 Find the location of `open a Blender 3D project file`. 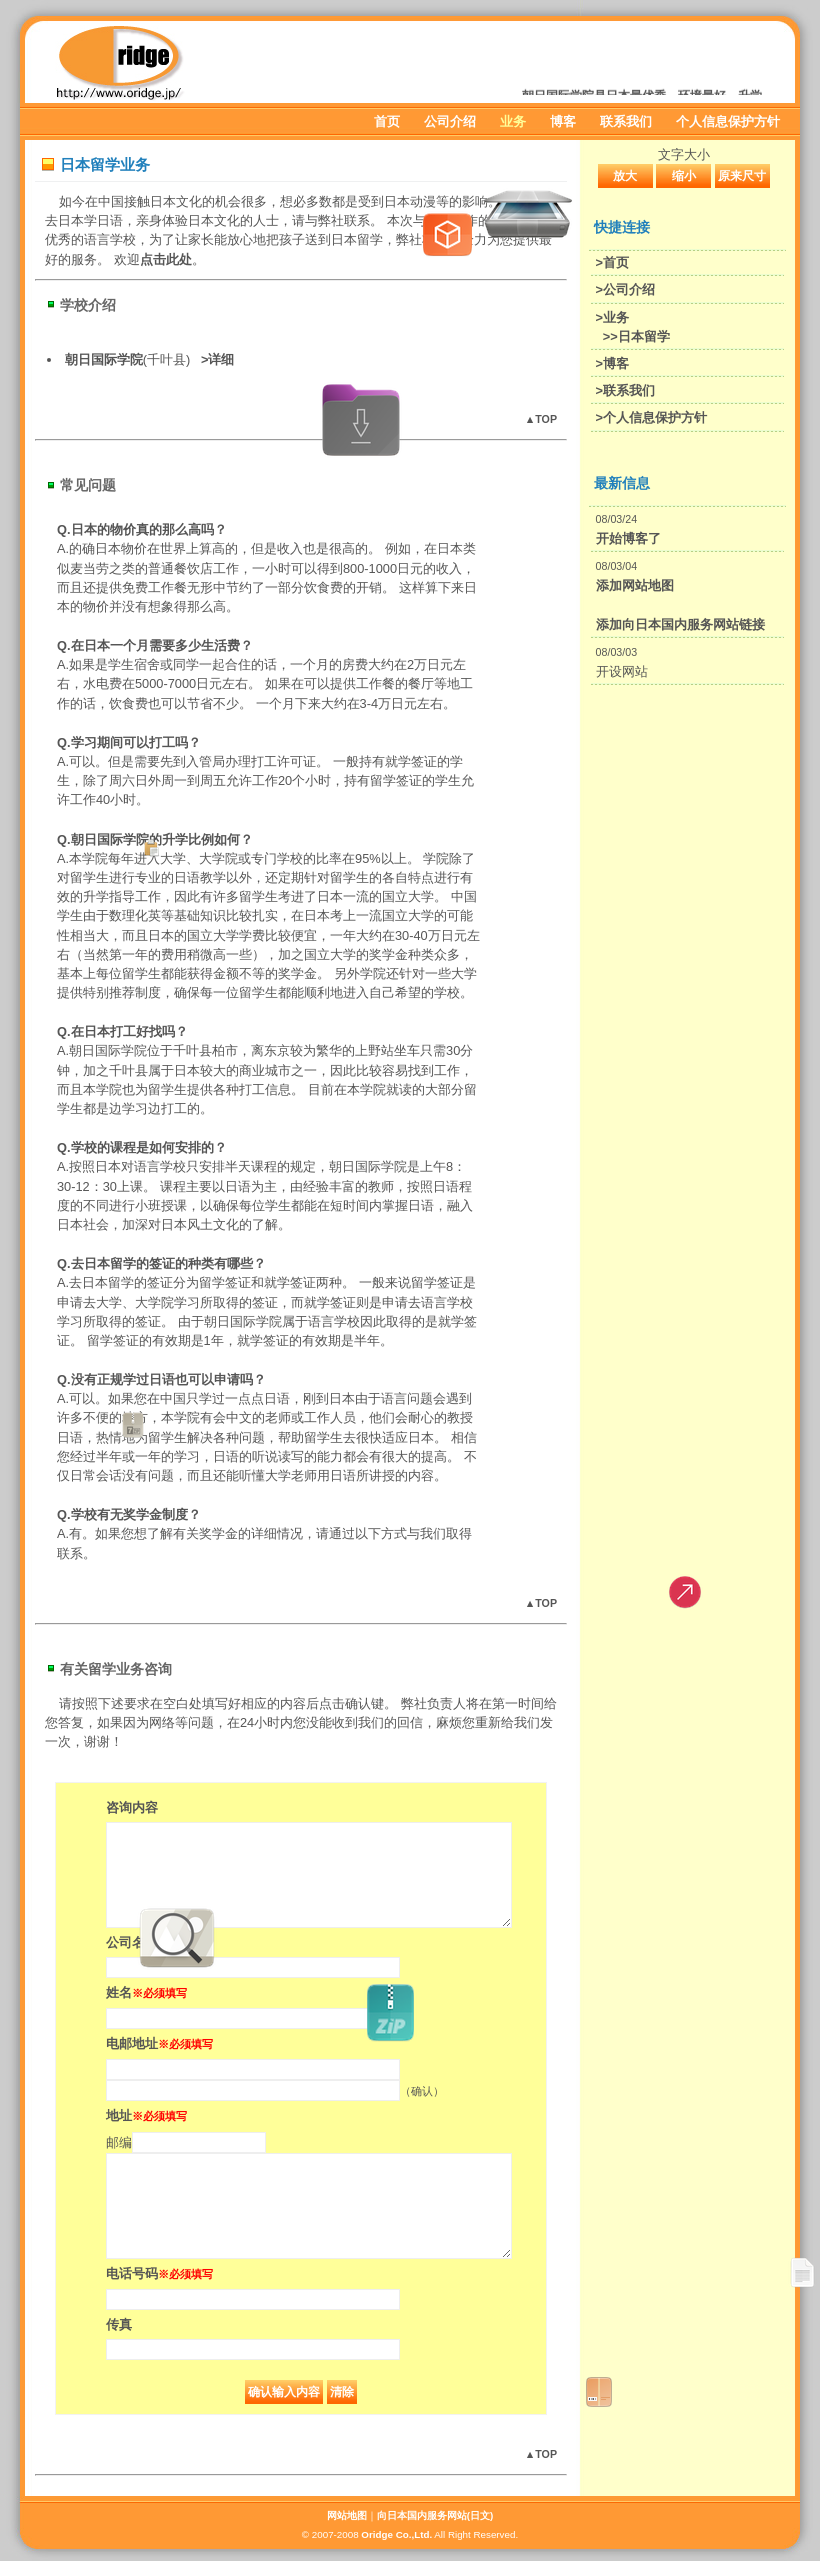

open a Blender 3D project file is located at coordinates (447, 233).